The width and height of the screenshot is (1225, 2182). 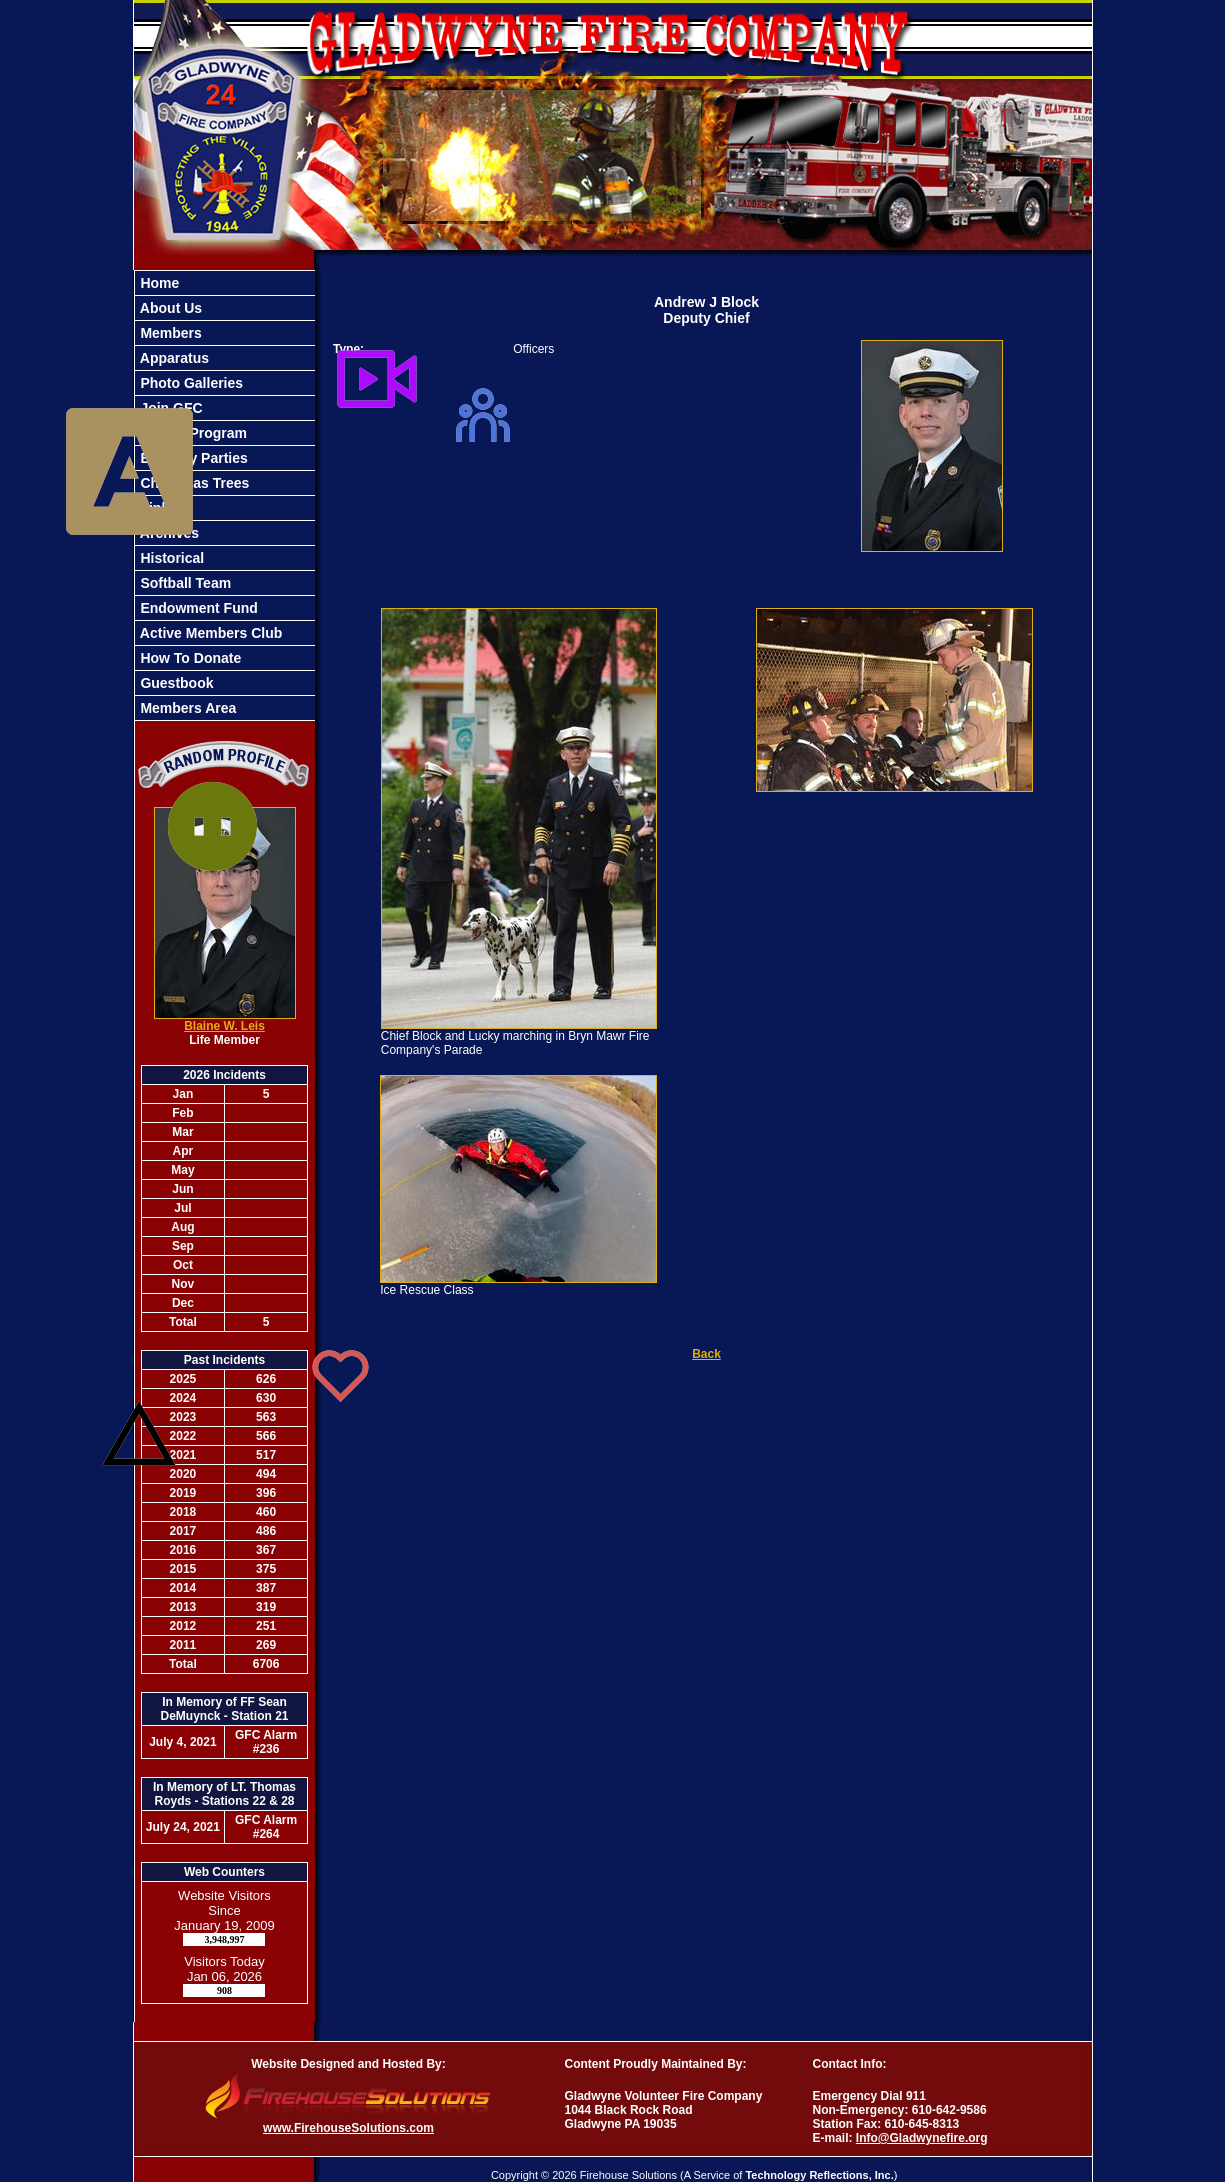 I want to click on switch input method or keyboard language, so click(x=129, y=471).